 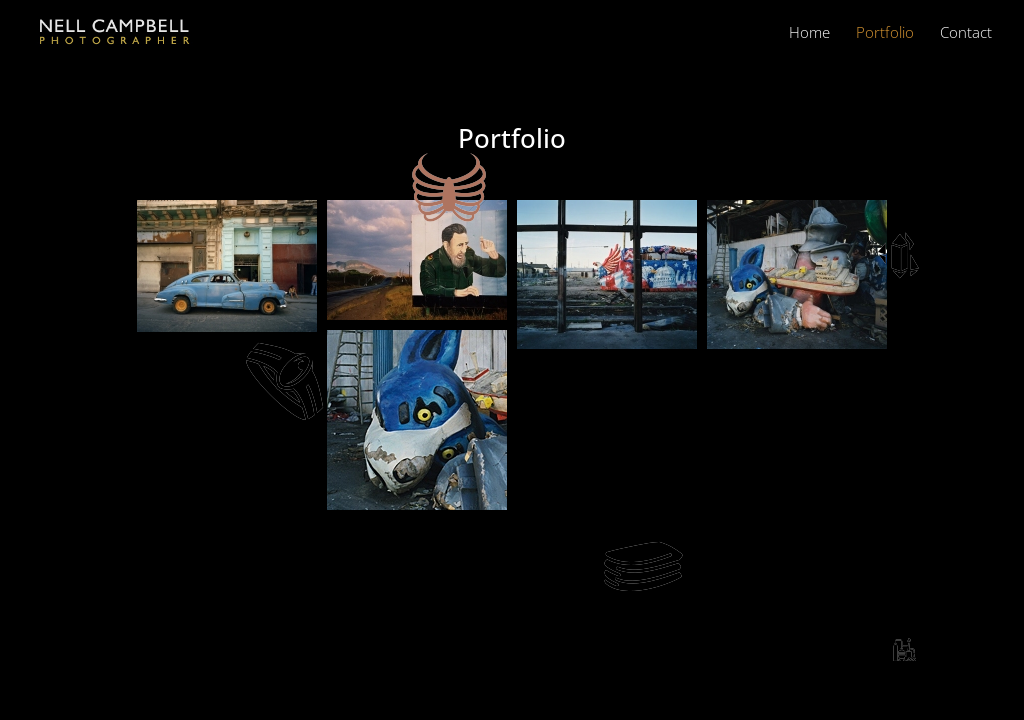 What do you see at coordinates (449, 189) in the screenshot?
I see `view skeletal anatomy or bone structure details` at bounding box center [449, 189].